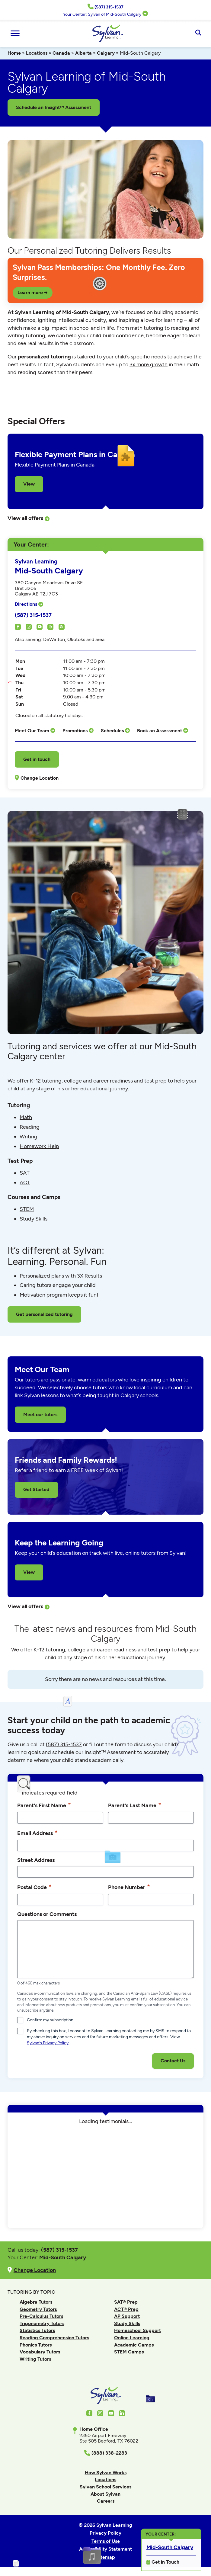  What do you see at coordinates (10, 682) in the screenshot?
I see `undo the last action` at bounding box center [10, 682].